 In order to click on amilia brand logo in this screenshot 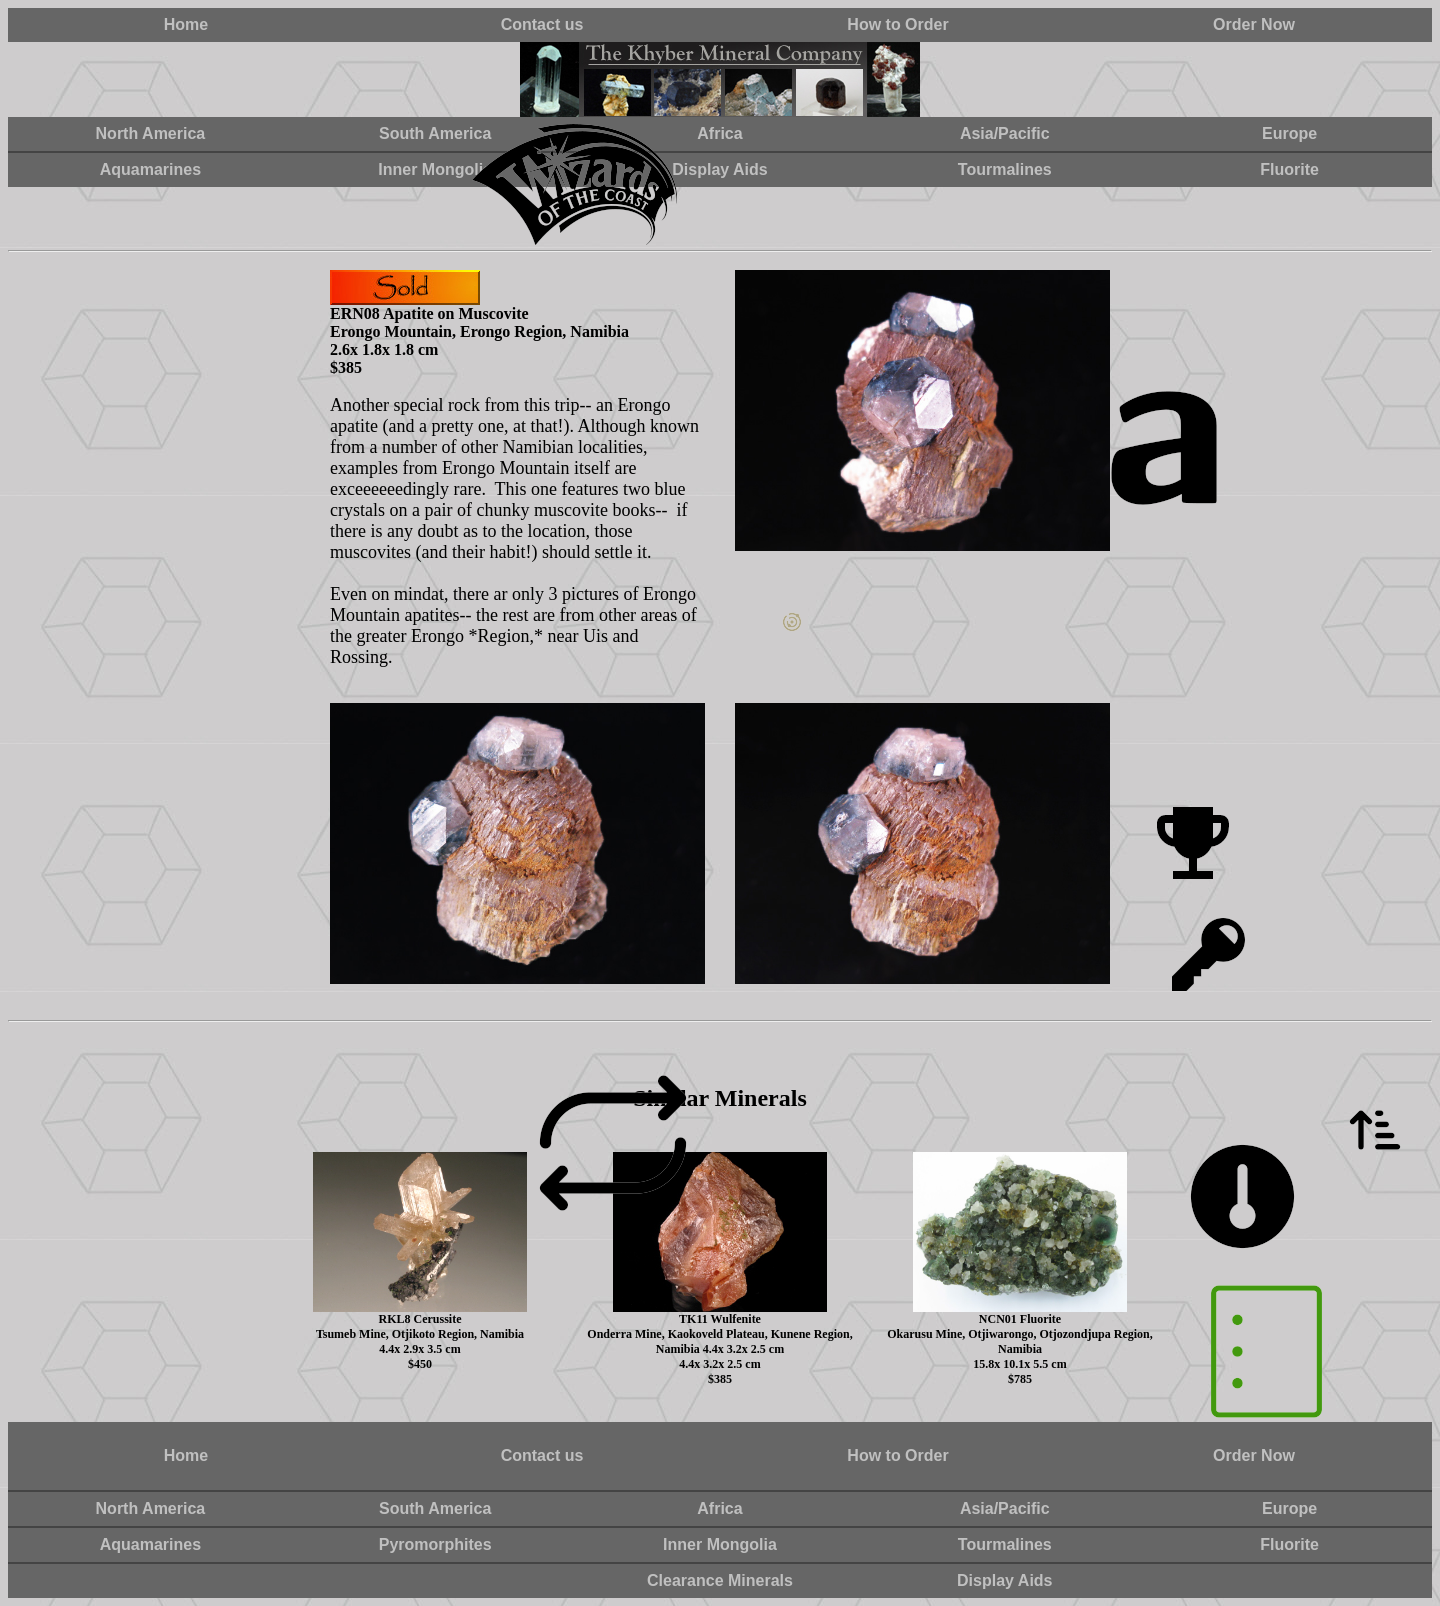, I will do `click(1164, 448)`.